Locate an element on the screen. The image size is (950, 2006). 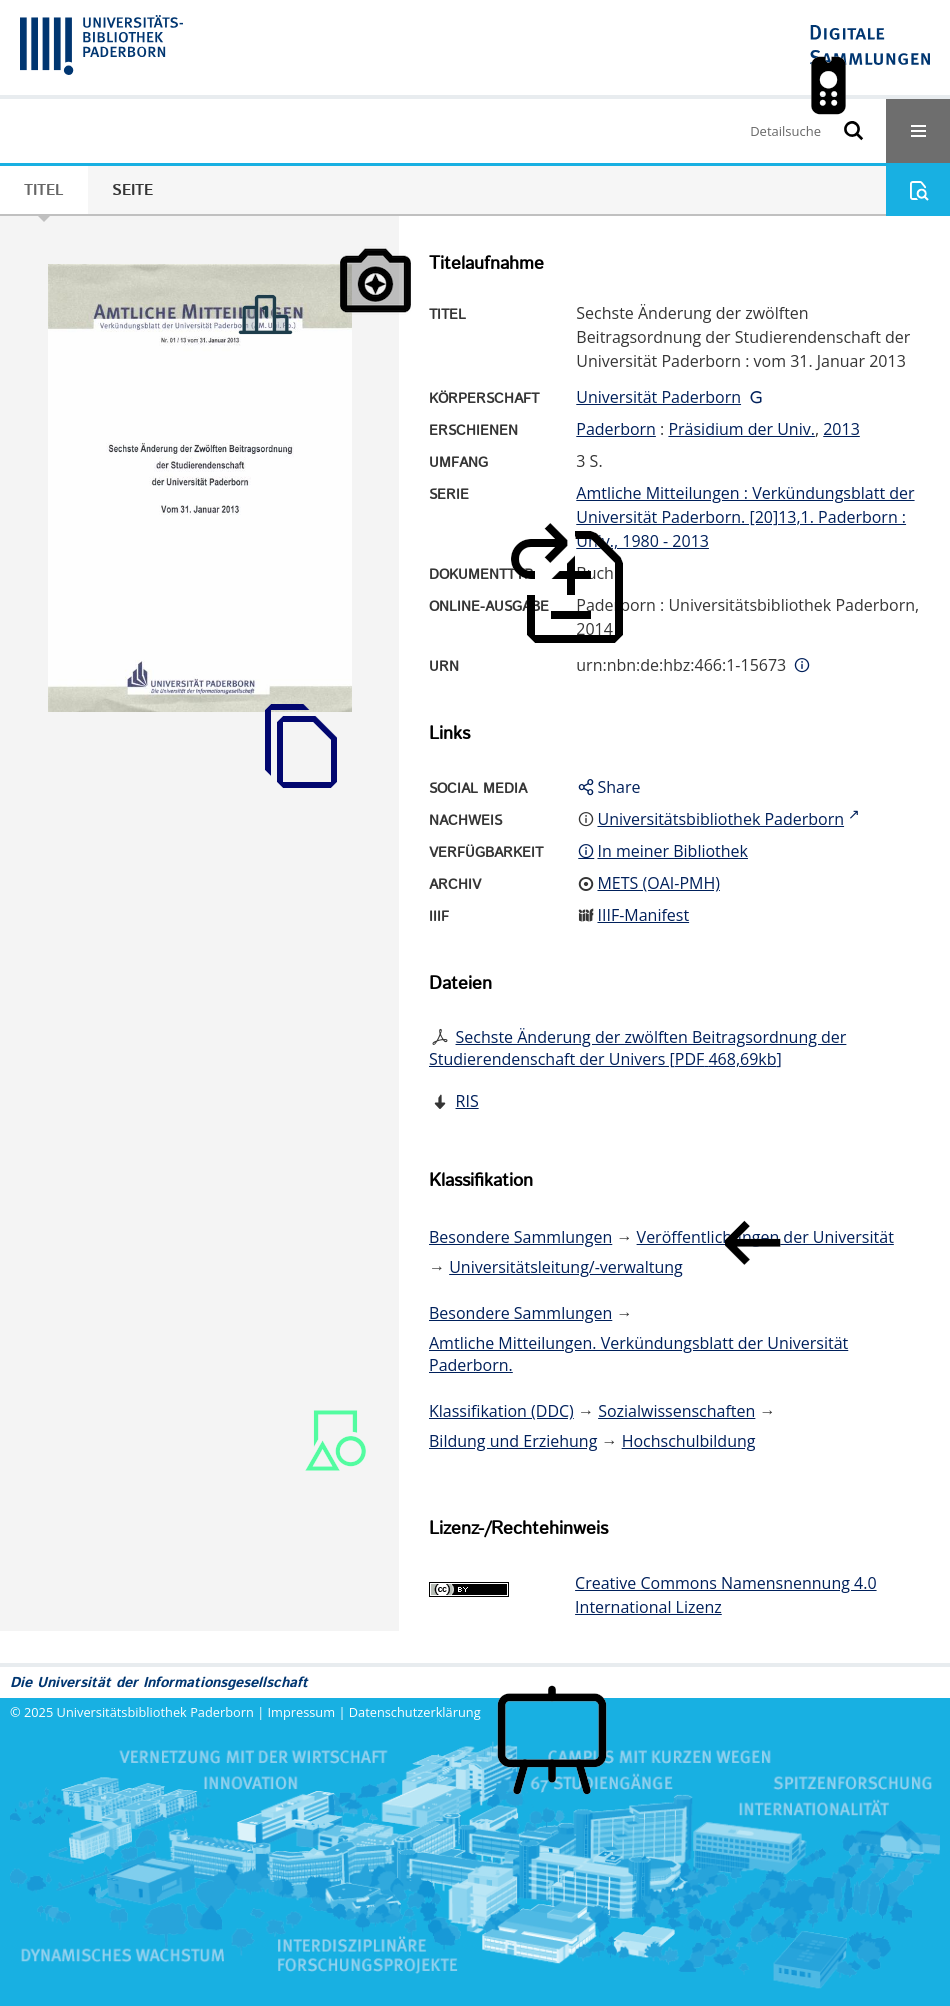
copy to clipboard is located at coordinates (301, 746).